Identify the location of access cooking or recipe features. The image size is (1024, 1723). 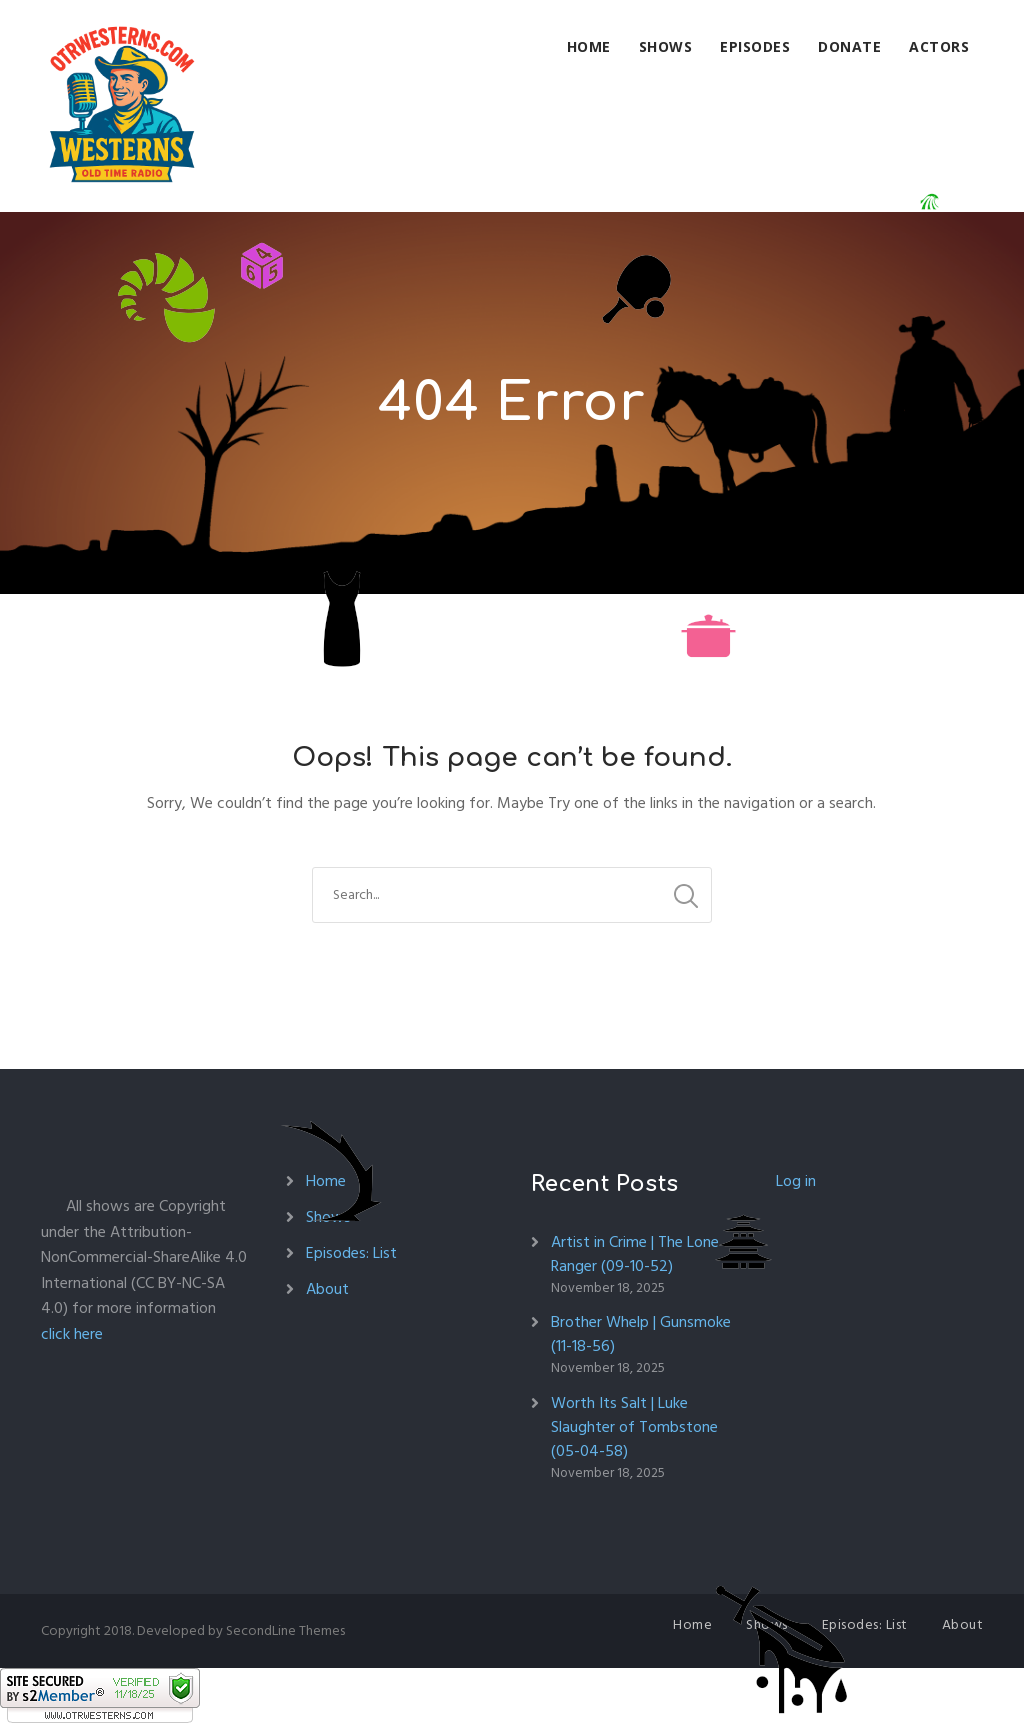
(708, 635).